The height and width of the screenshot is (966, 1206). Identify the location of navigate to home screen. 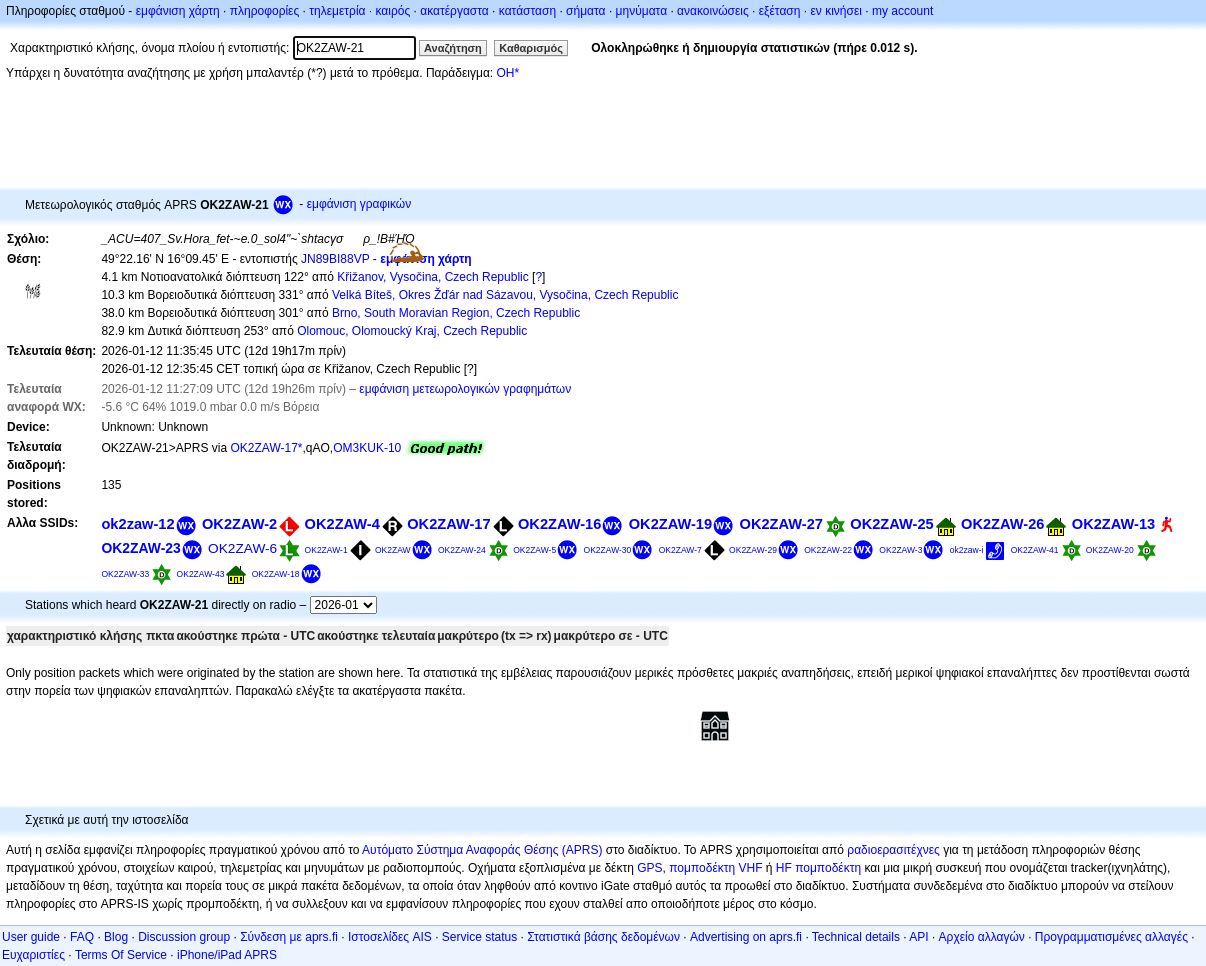
(715, 726).